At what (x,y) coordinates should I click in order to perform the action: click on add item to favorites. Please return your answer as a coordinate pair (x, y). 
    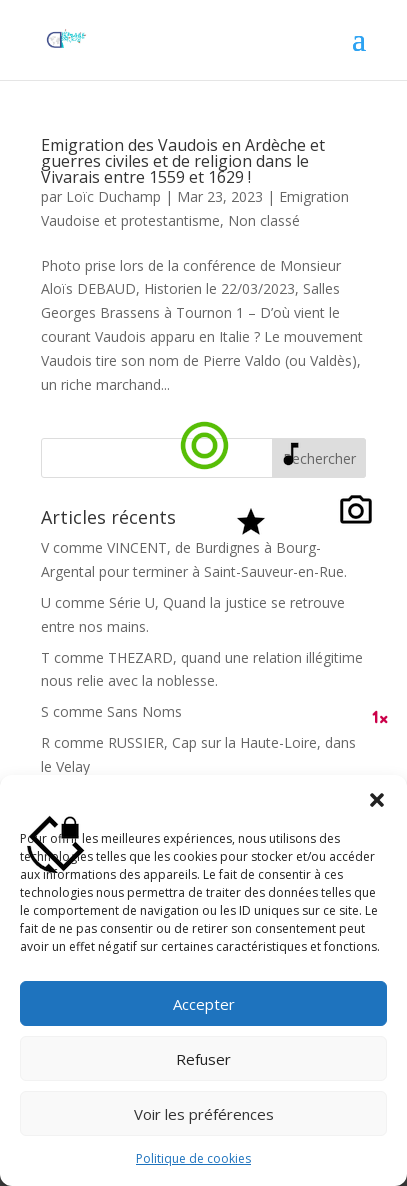
    Looking at the image, I should click on (251, 522).